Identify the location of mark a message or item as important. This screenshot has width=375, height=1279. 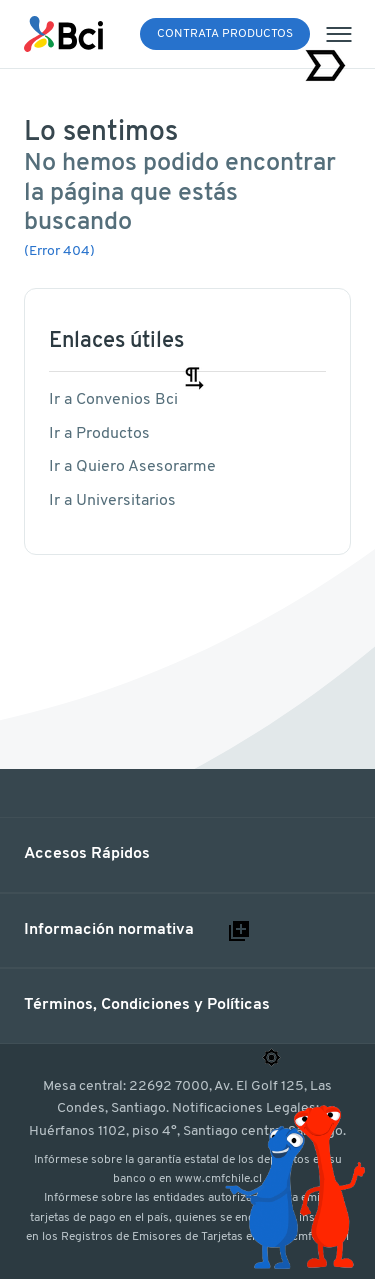
(325, 65).